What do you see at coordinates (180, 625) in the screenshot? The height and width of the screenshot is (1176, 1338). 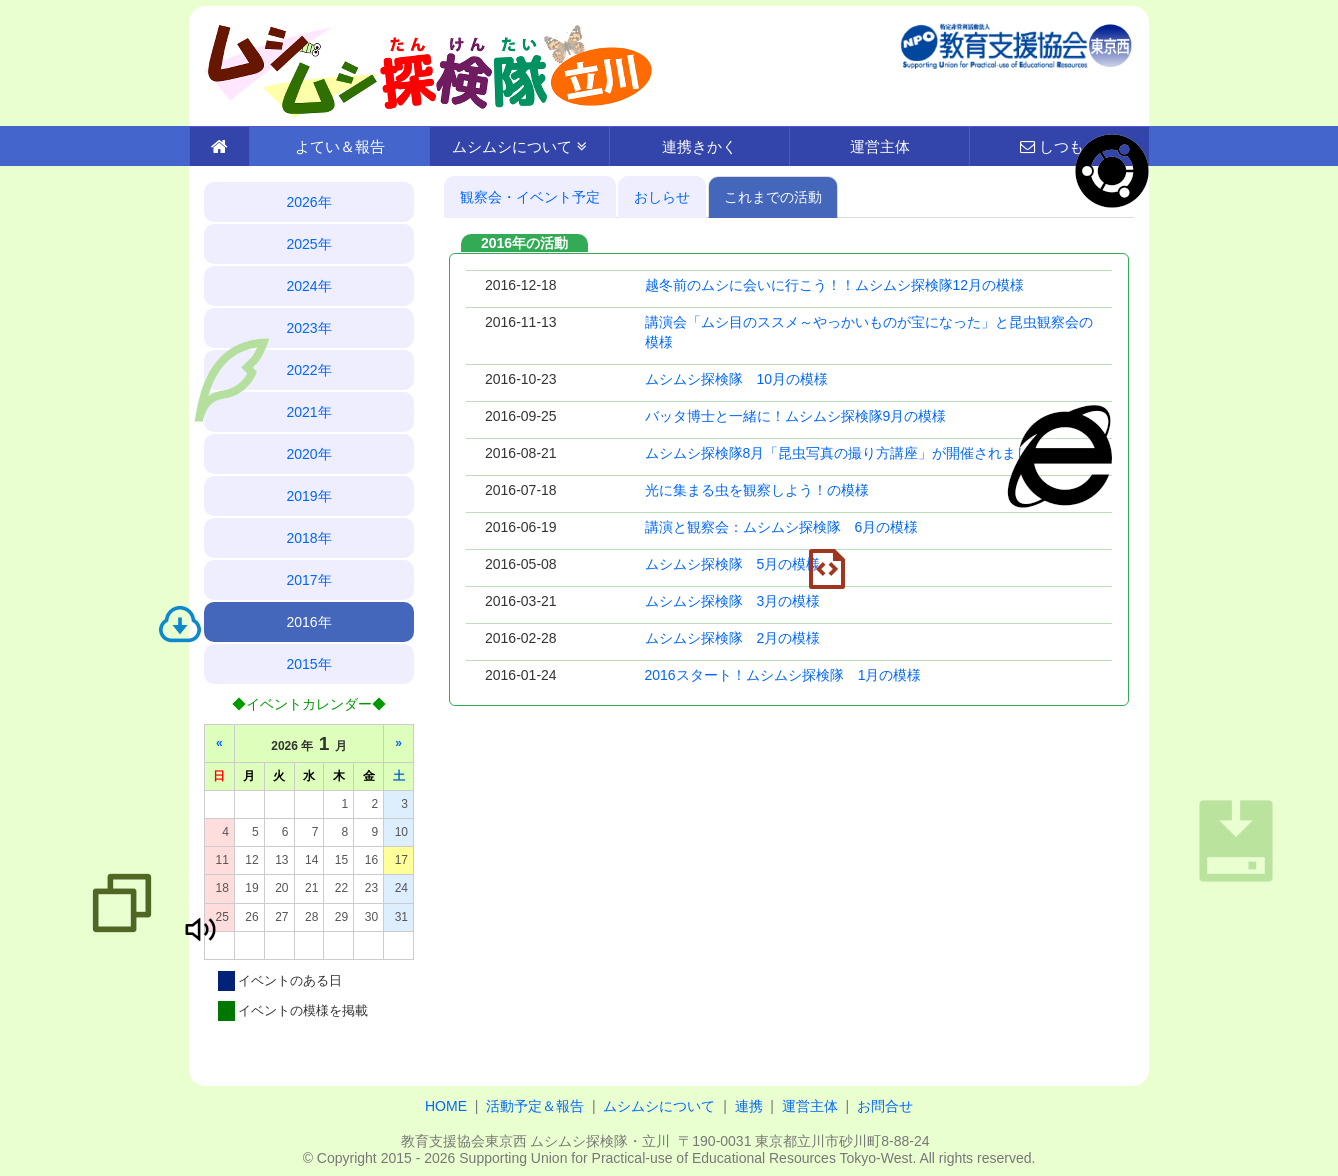 I see `download file from cloud storage` at bounding box center [180, 625].